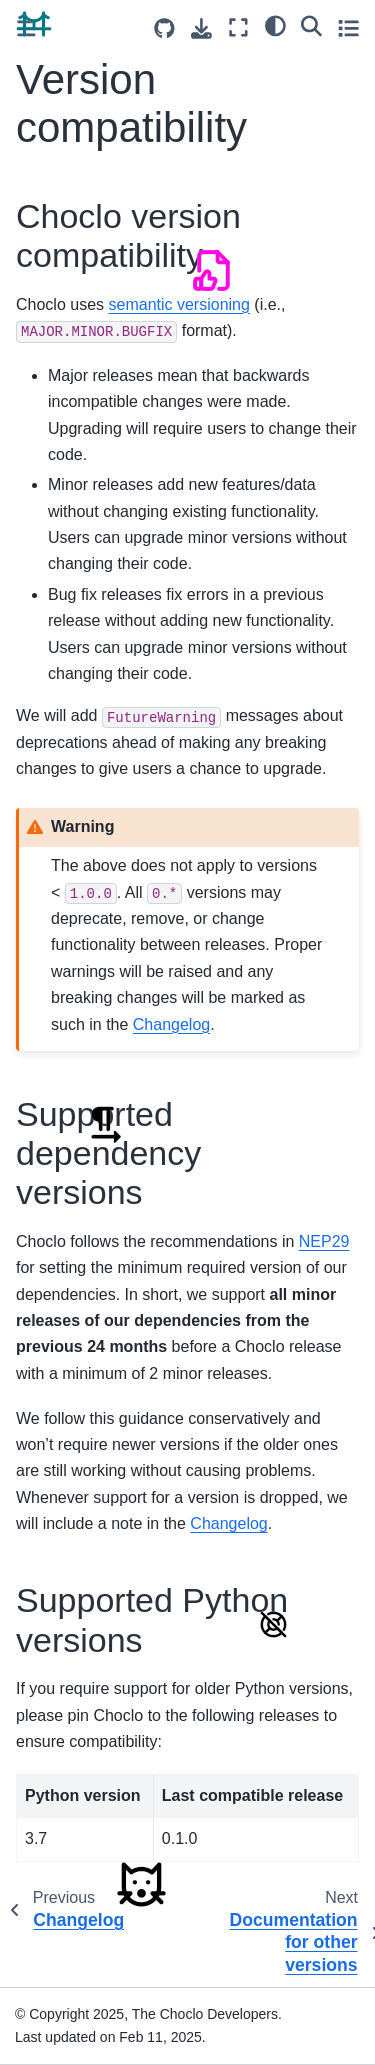 Image resolution: width=375 pixels, height=2065 pixels. Describe the element at coordinates (104, 1125) in the screenshot. I see `set text direction to left-to-right` at that location.